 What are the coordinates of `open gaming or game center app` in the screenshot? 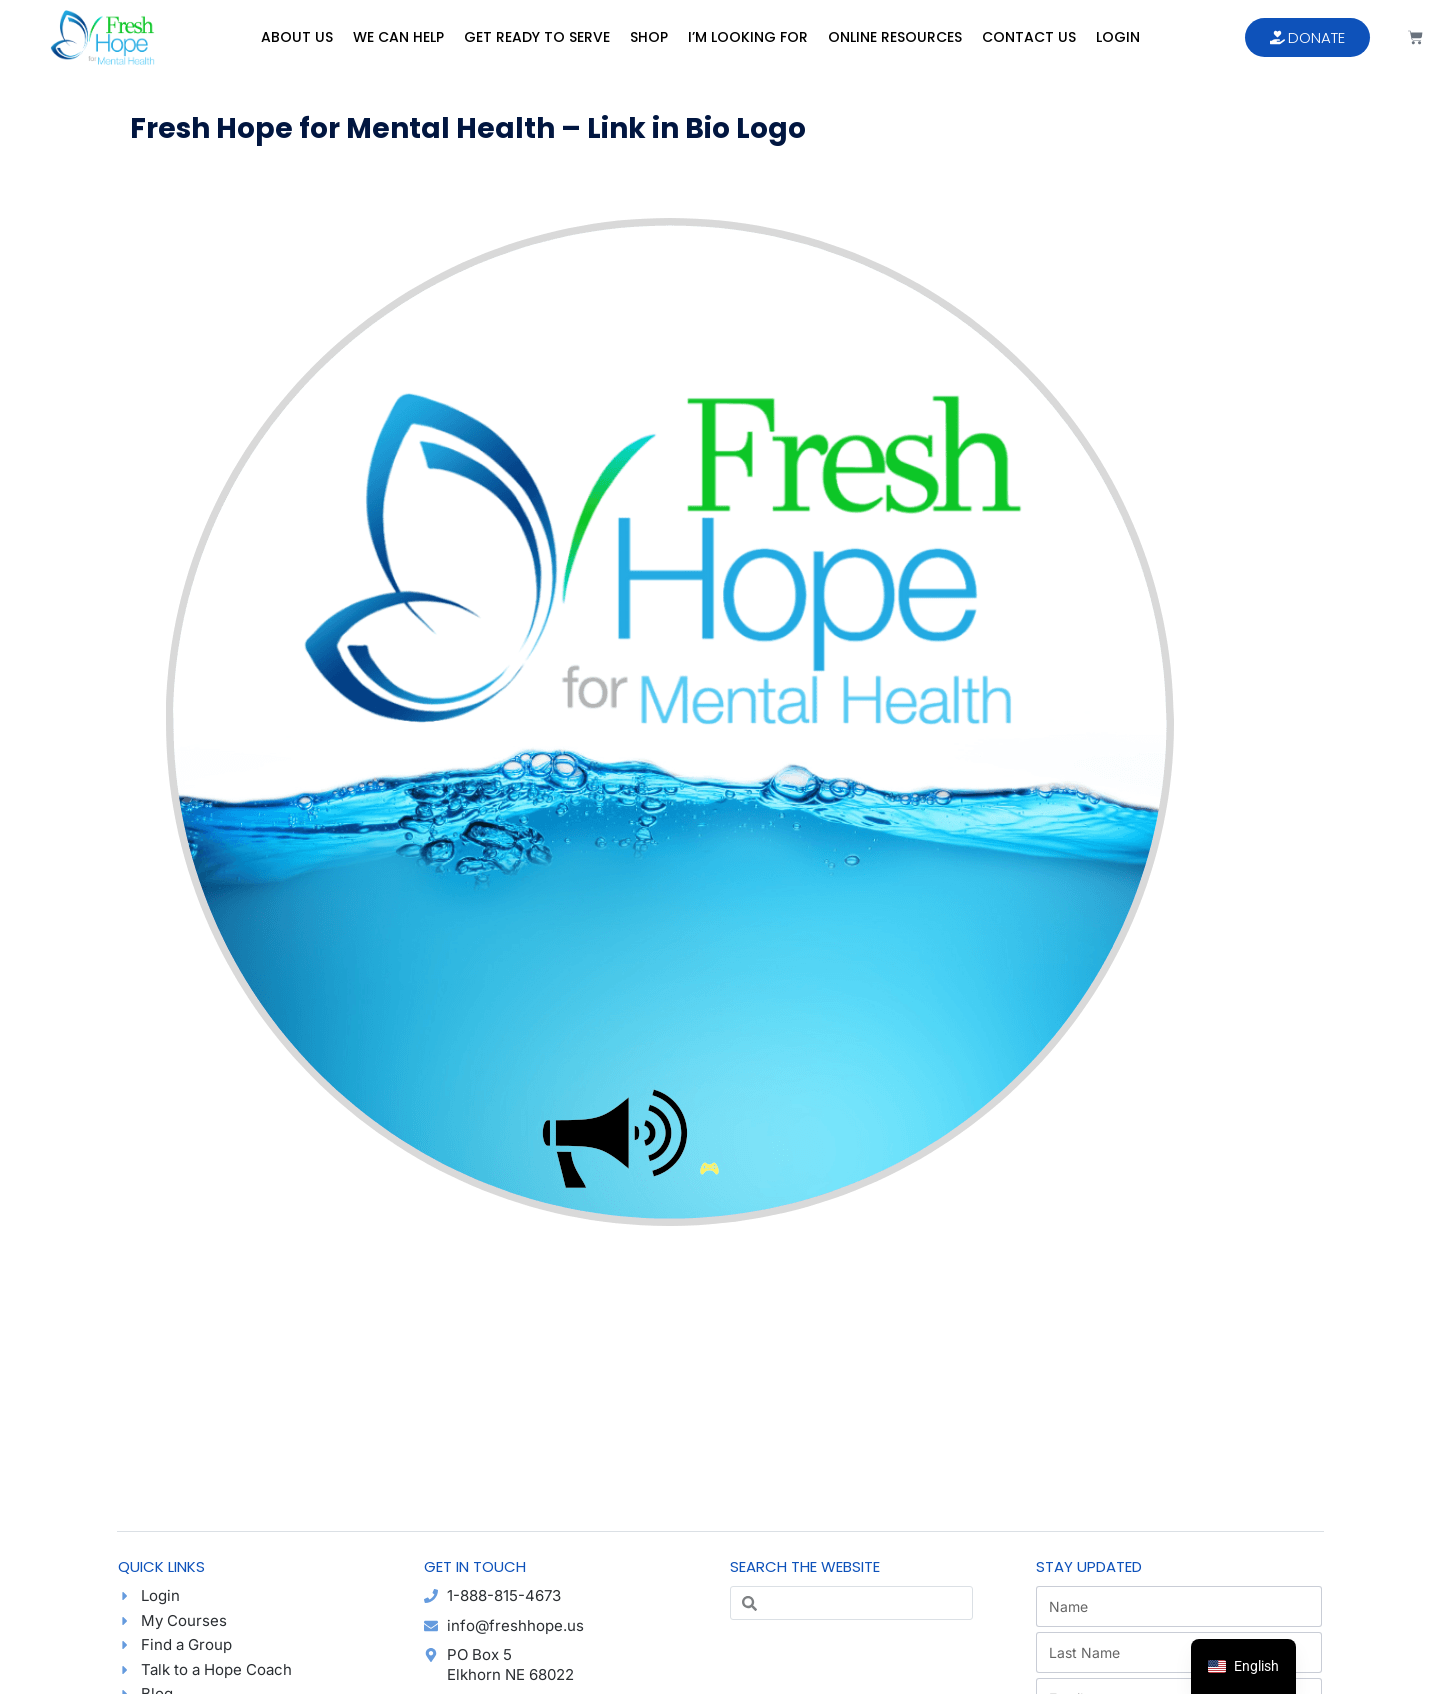 It's located at (709, 1168).